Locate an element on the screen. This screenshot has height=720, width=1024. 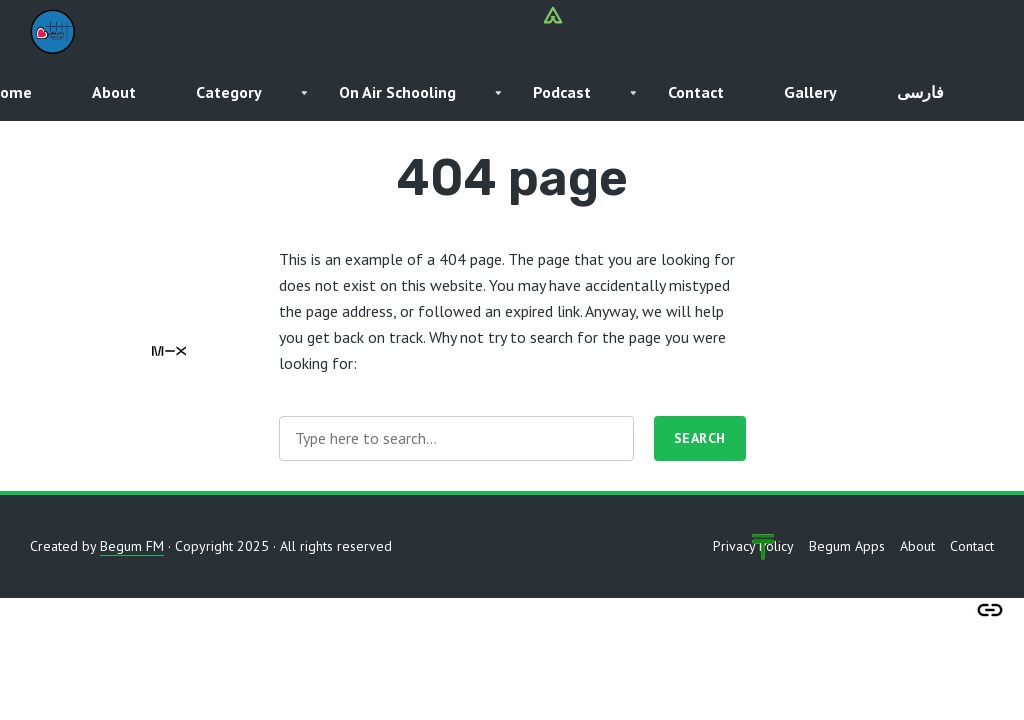
view camping or outdoor accommodation options is located at coordinates (553, 15).